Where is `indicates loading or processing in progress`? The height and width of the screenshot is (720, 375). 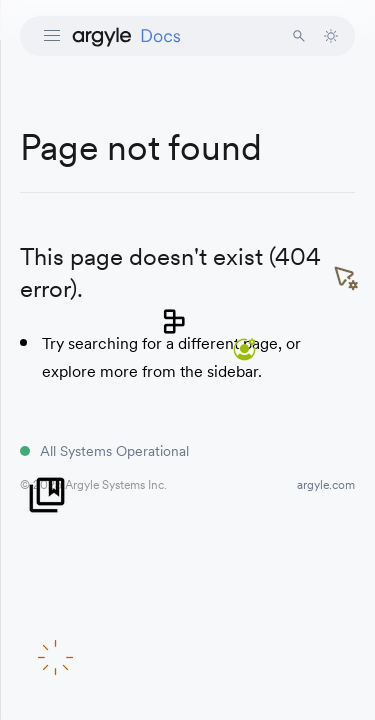
indicates loading or processing in progress is located at coordinates (55, 657).